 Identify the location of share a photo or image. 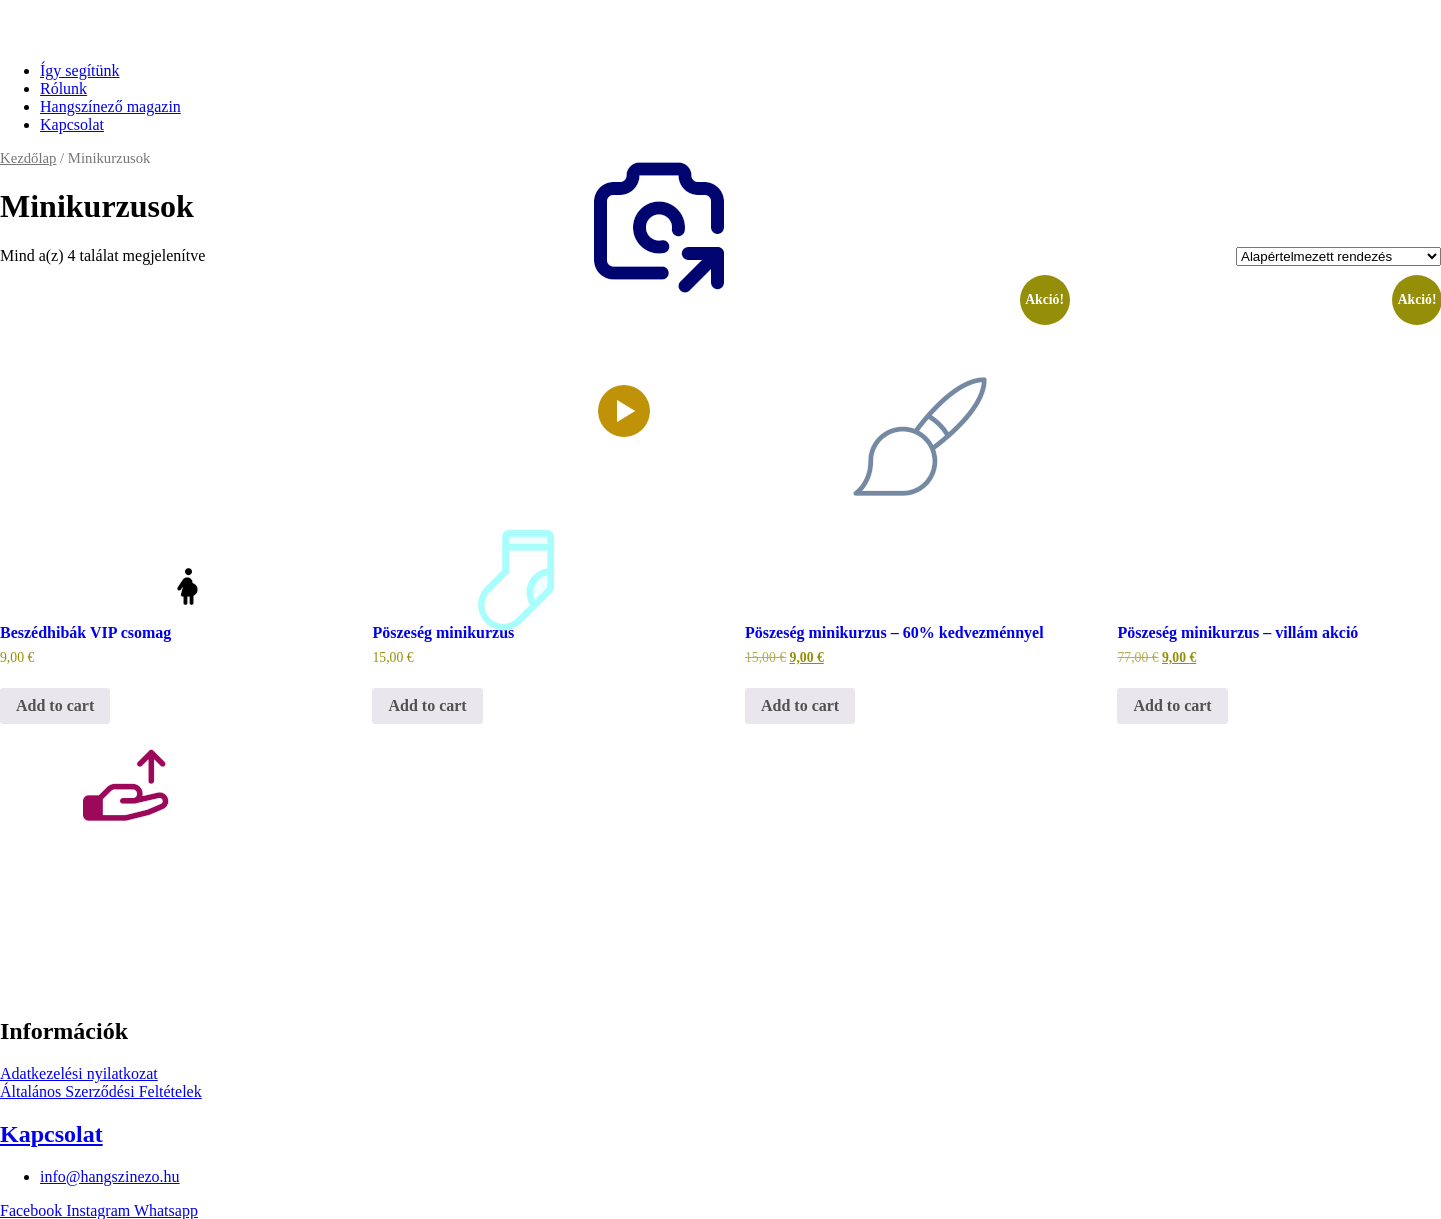
(659, 221).